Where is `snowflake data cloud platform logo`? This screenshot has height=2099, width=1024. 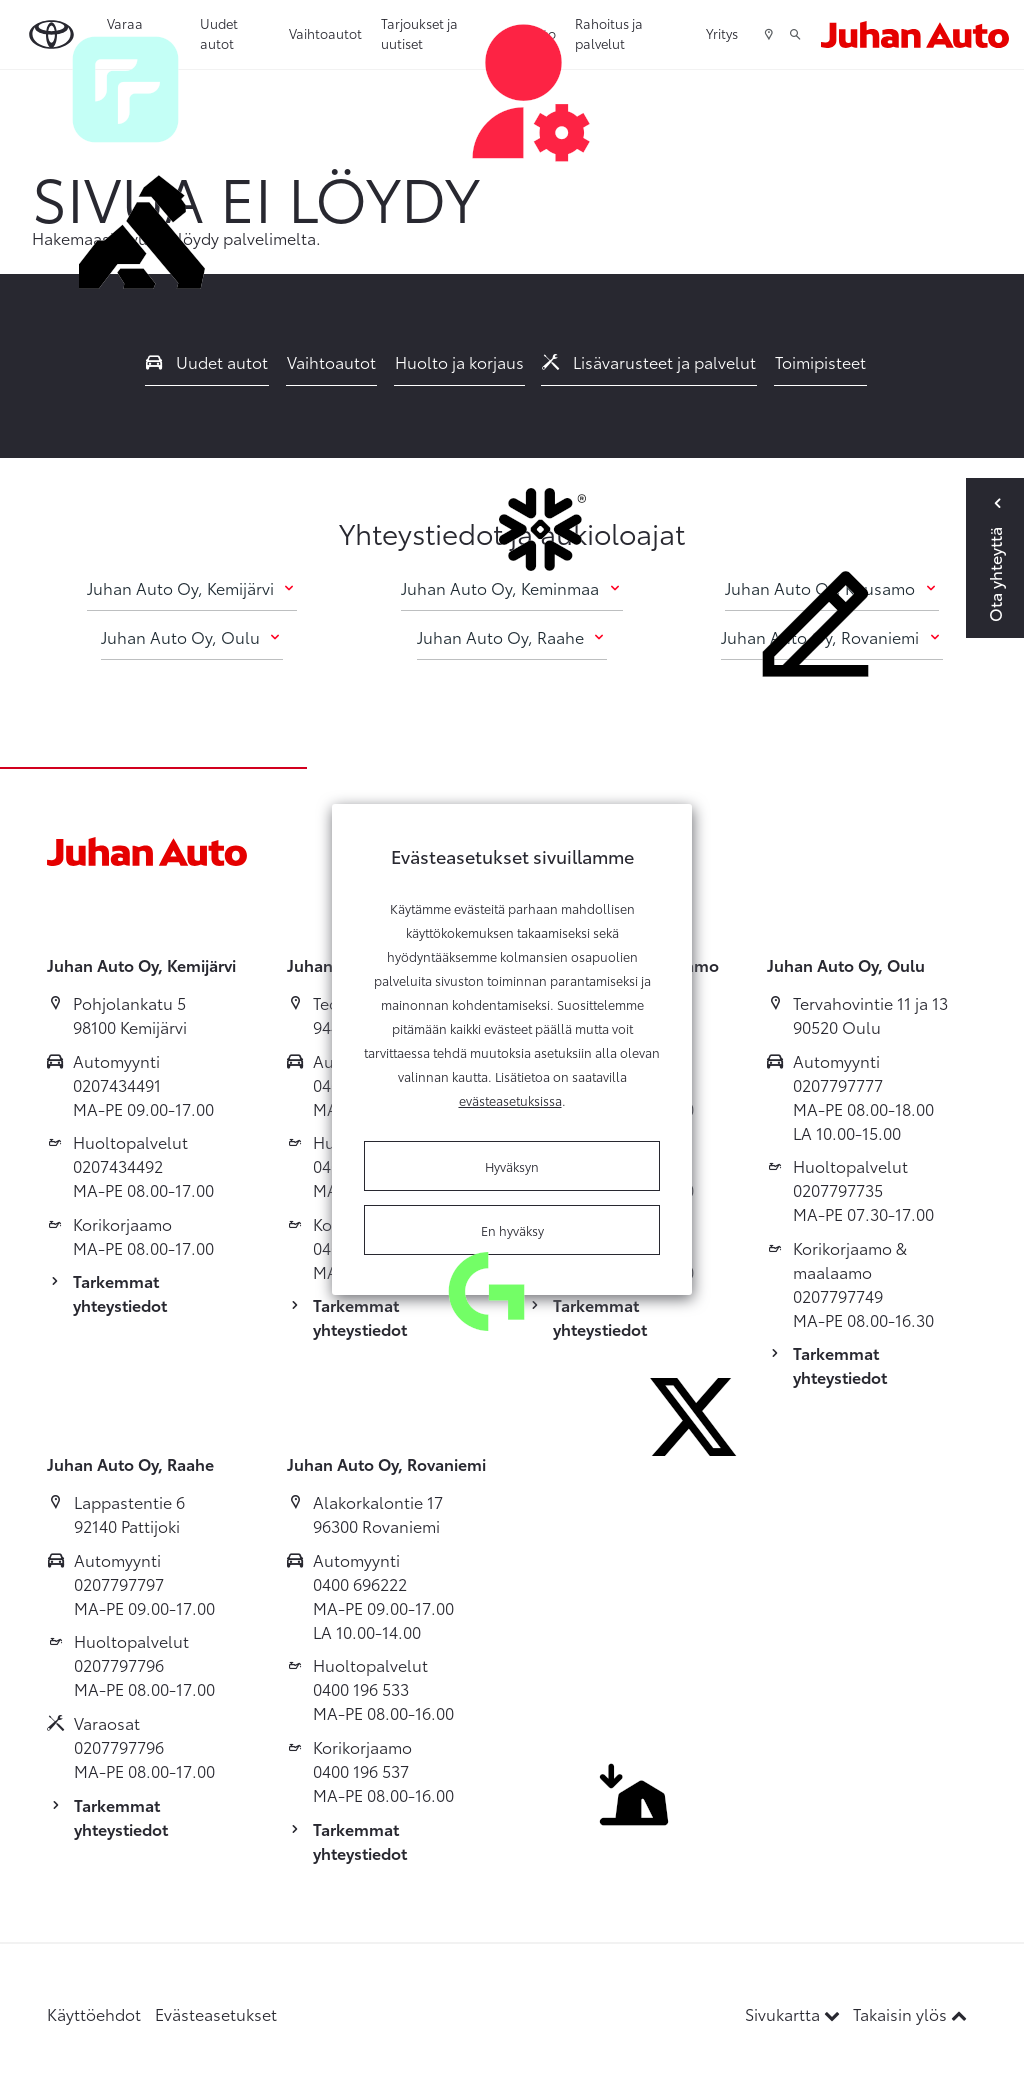 snowflake data cloud platform logo is located at coordinates (542, 529).